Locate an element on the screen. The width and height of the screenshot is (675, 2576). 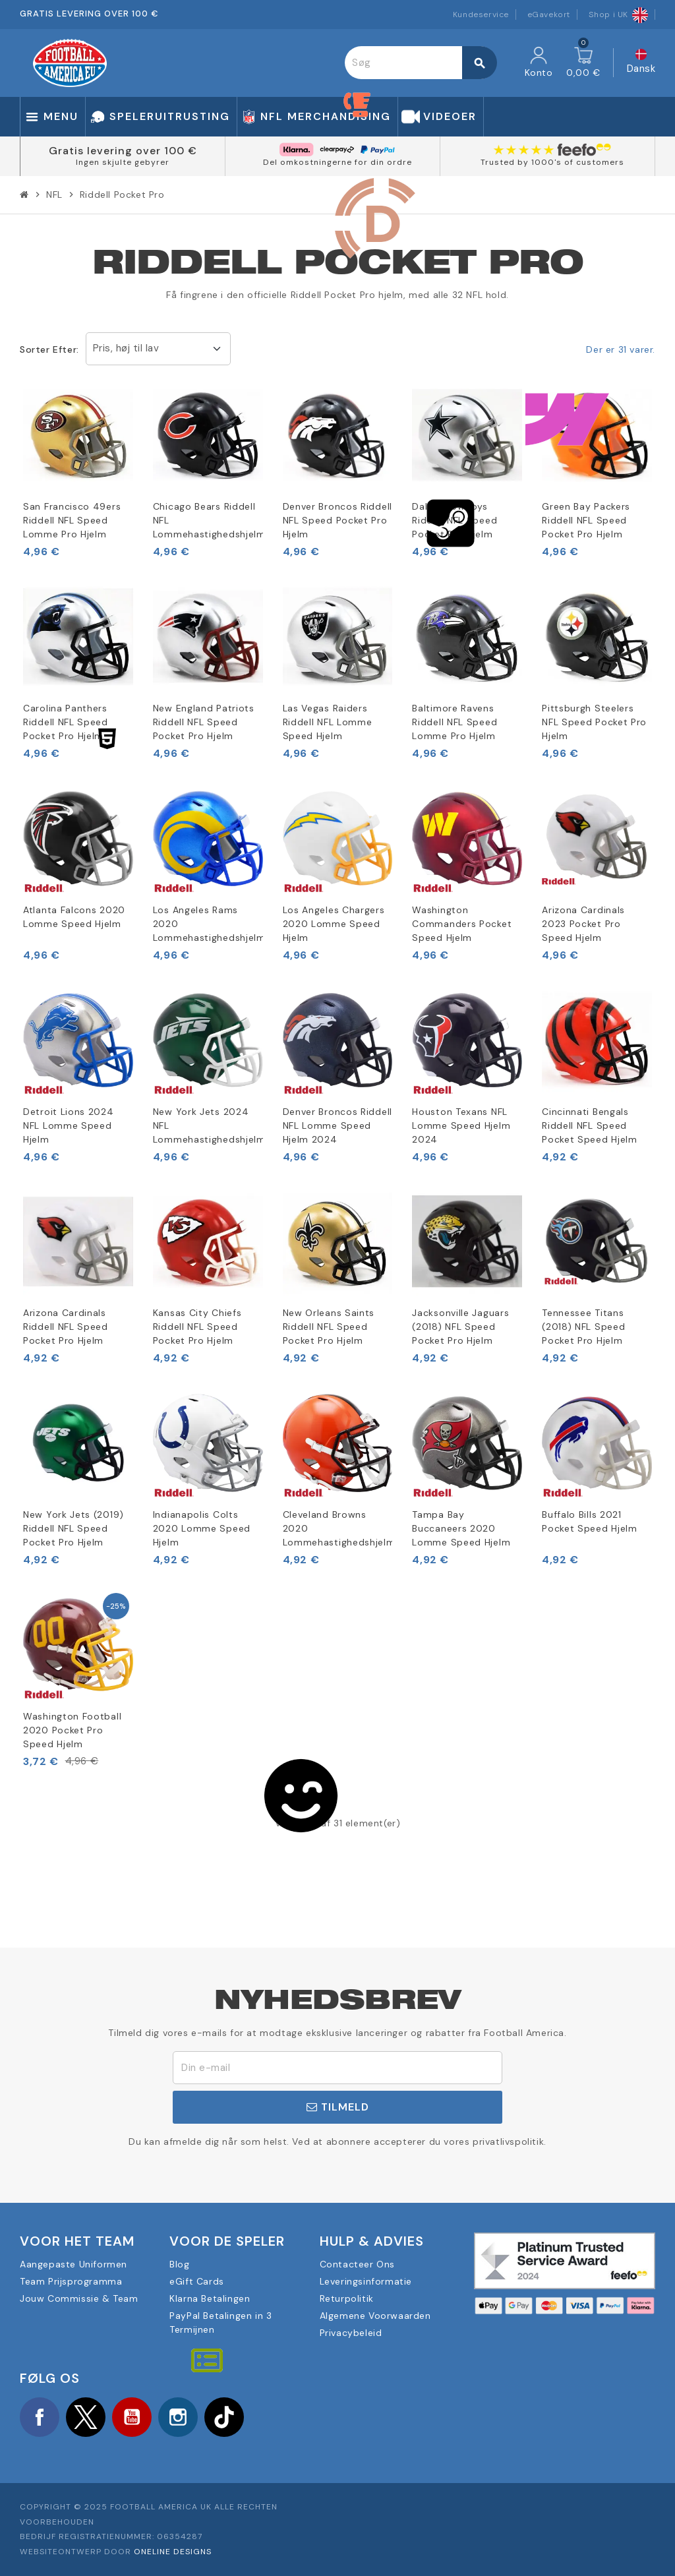
webflow logo is located at coordinates (567, 418).